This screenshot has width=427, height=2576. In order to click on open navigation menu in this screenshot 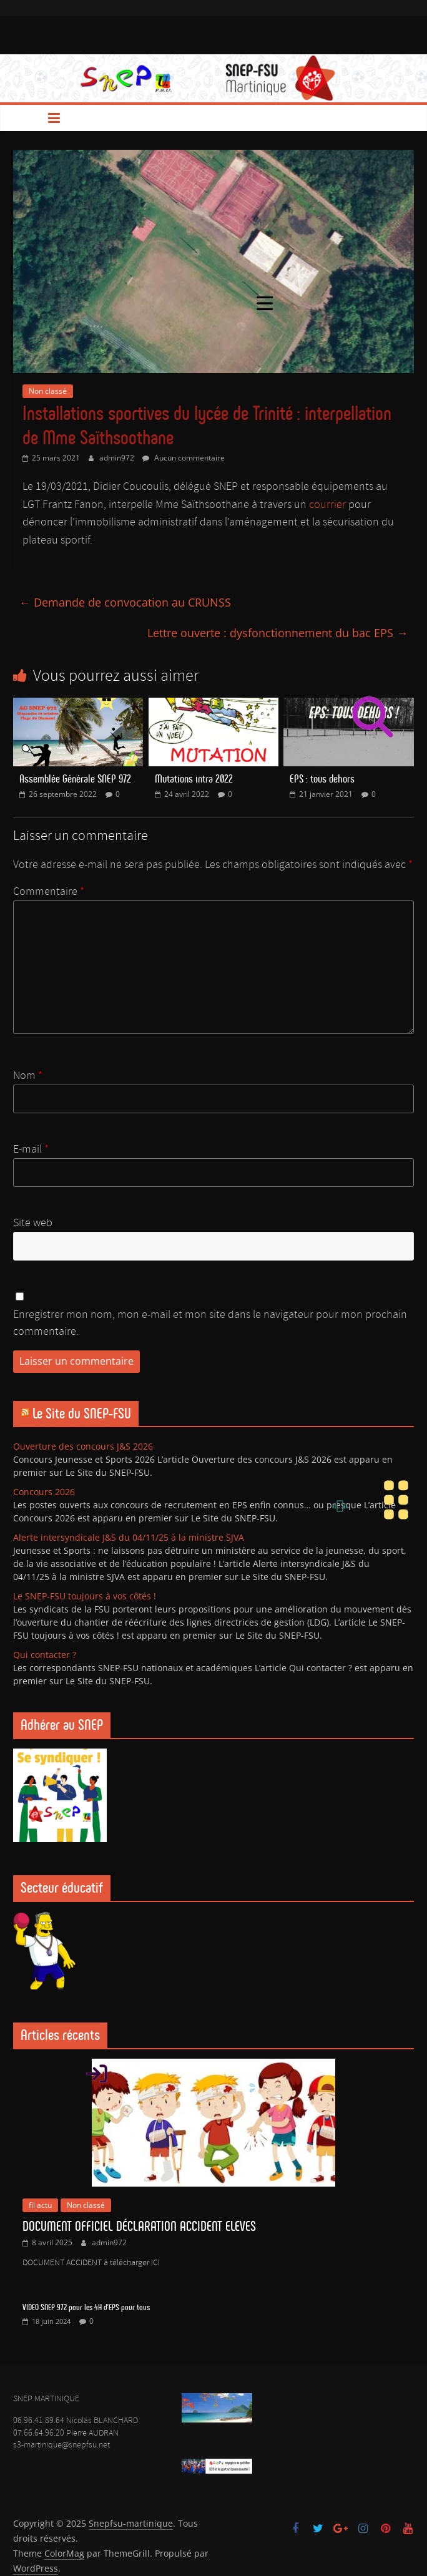, I will do `click(265, 303)`.